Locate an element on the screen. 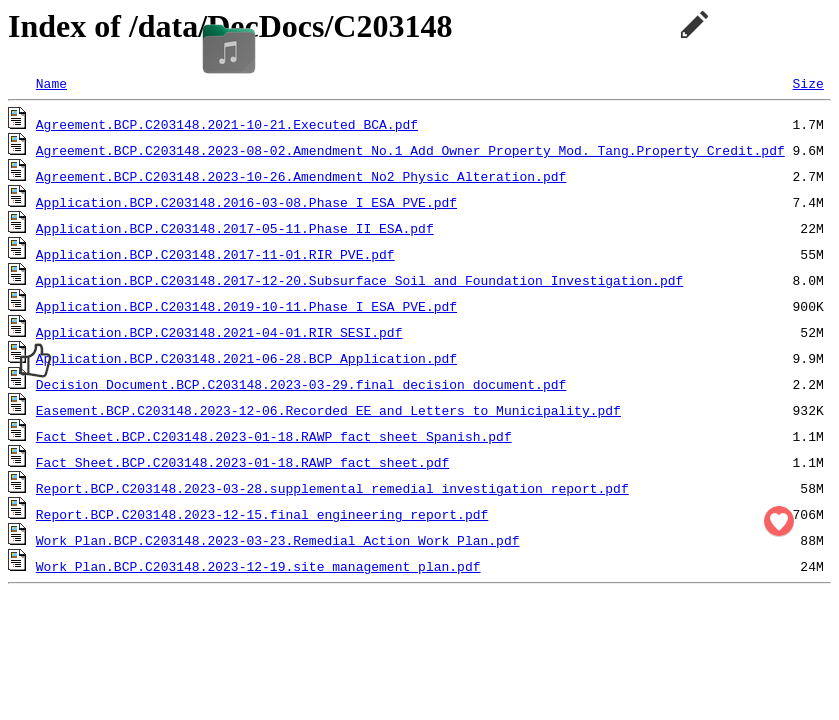 The height and width of the screenshot is (720, 839). access body and hand gesture emojis is located at coordinates (34, 360).